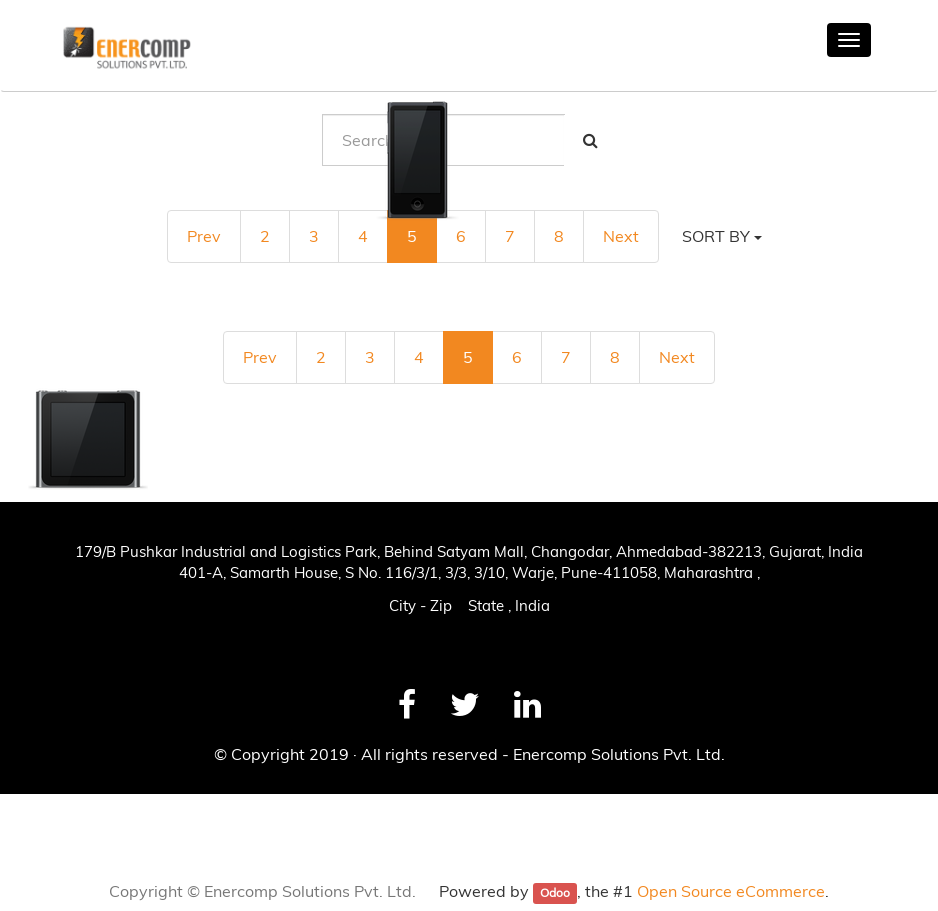 The width and height of the screenshot is (938, 911). What do you see at coordinates (417, 160) in the screenshot?
I see `iPod nano device connected to your system` at bounding box center [417, 160].